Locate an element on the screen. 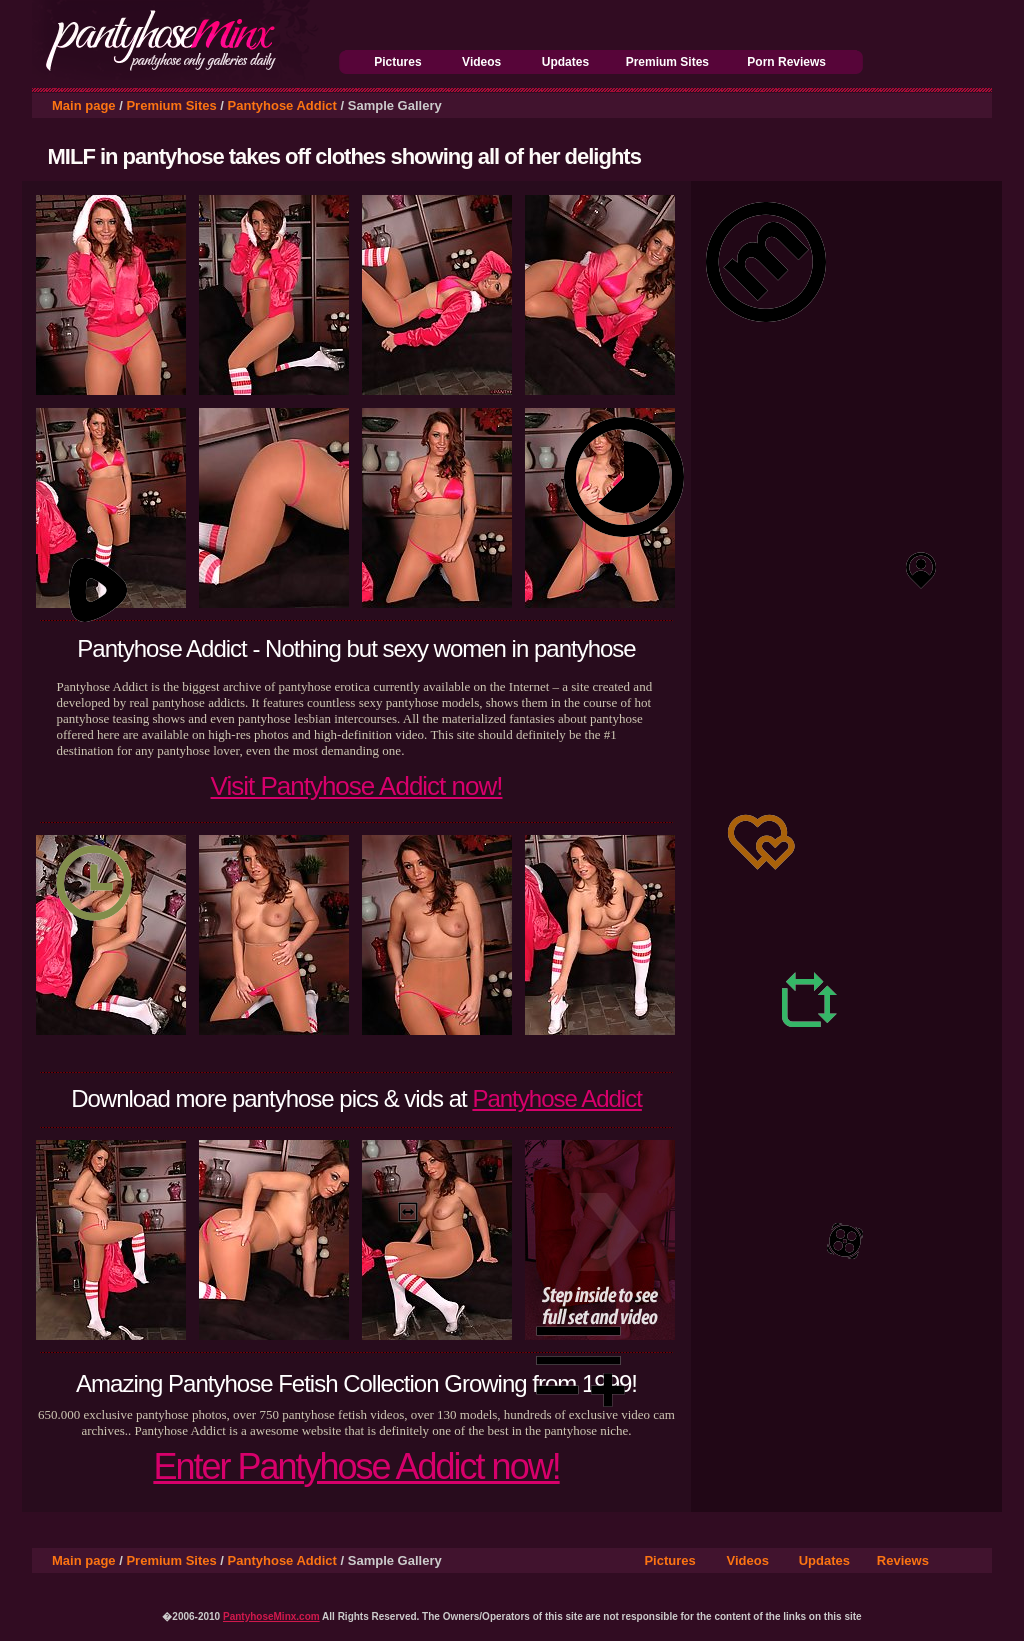 This screenshot has width=1024, height=1641. add to playlist is located at coordinates (578, 1360).